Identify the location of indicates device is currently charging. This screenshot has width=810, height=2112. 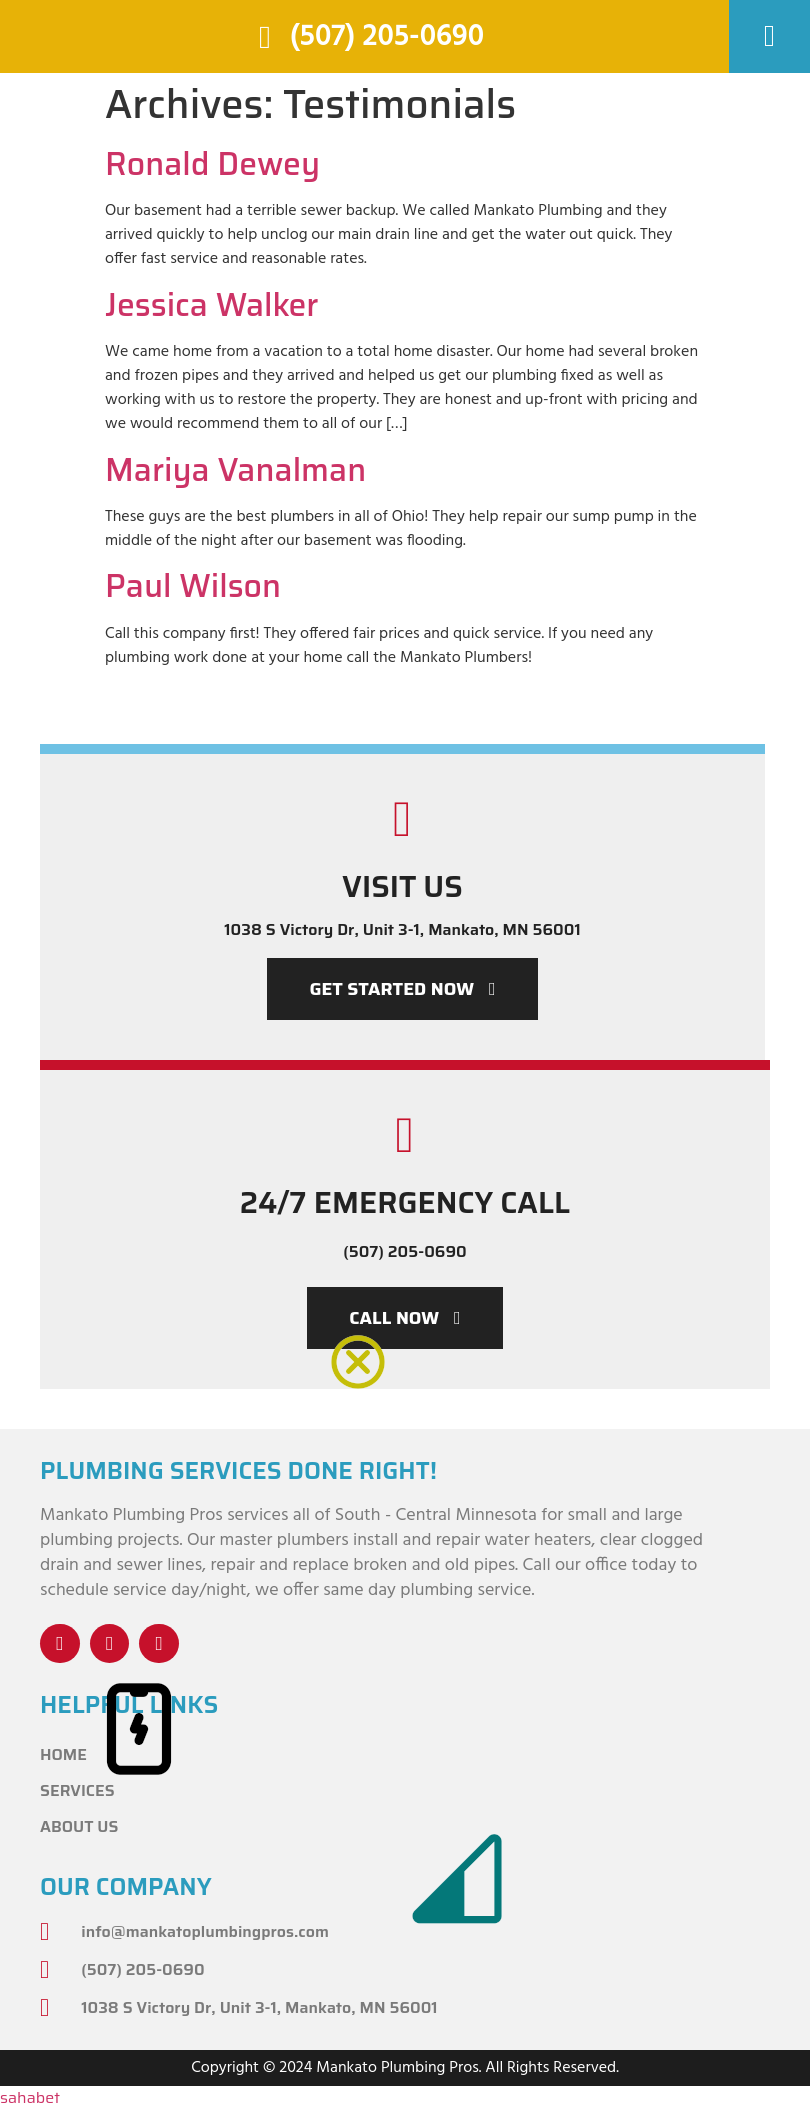
(139, 1729).